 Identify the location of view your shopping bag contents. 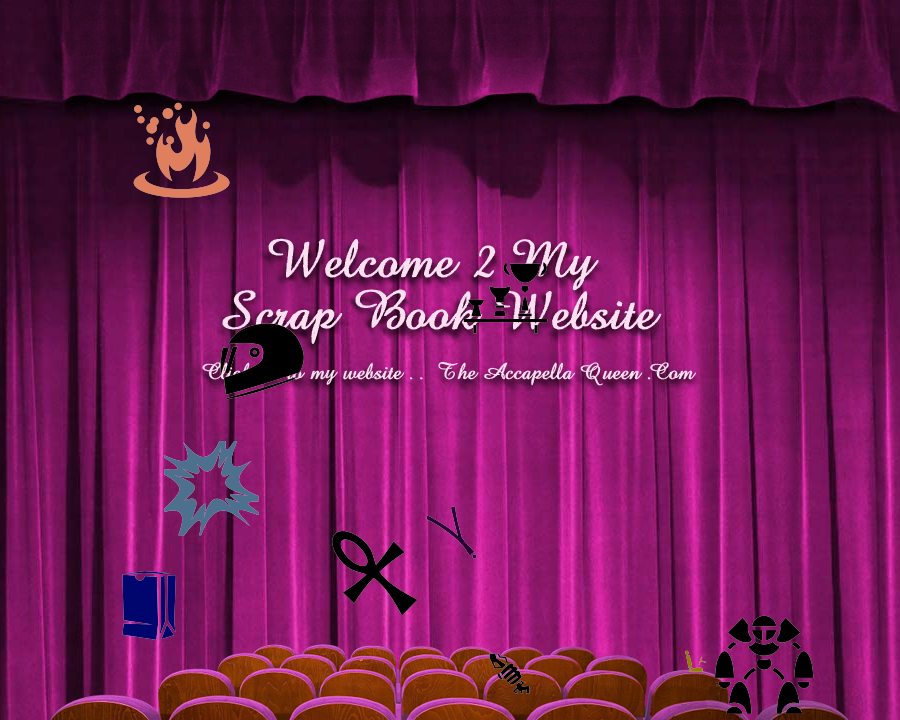
(150, 604).